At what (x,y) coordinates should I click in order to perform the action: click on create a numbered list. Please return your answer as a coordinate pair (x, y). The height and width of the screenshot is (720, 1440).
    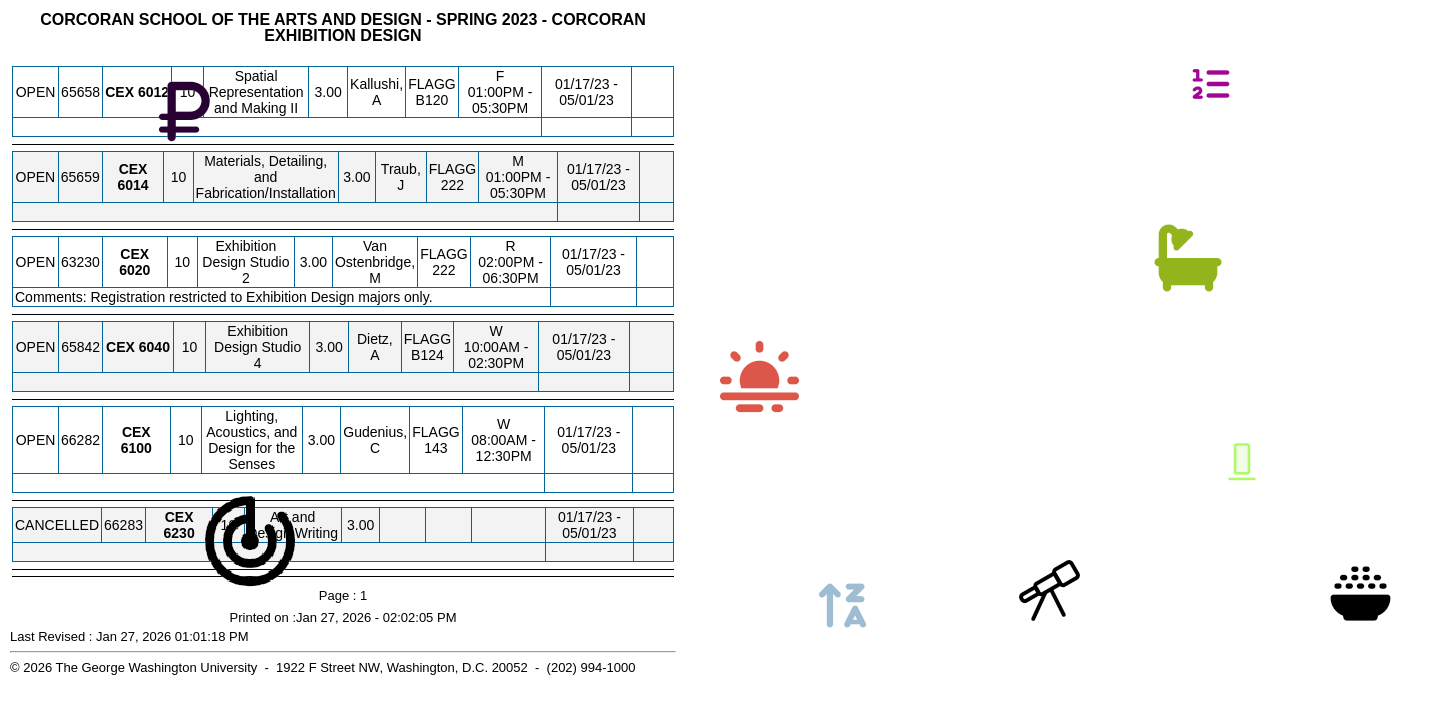
    Looking at the image, I should click on (1211, 84).